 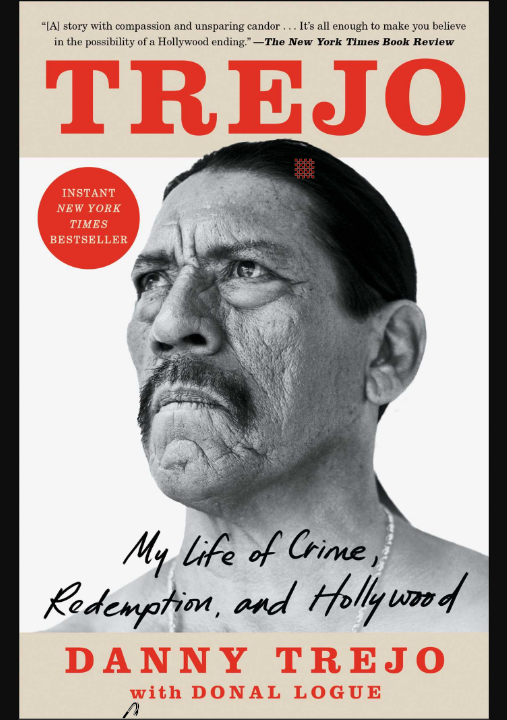 I want to click on start a new chess game, so click(x=304, y=168).